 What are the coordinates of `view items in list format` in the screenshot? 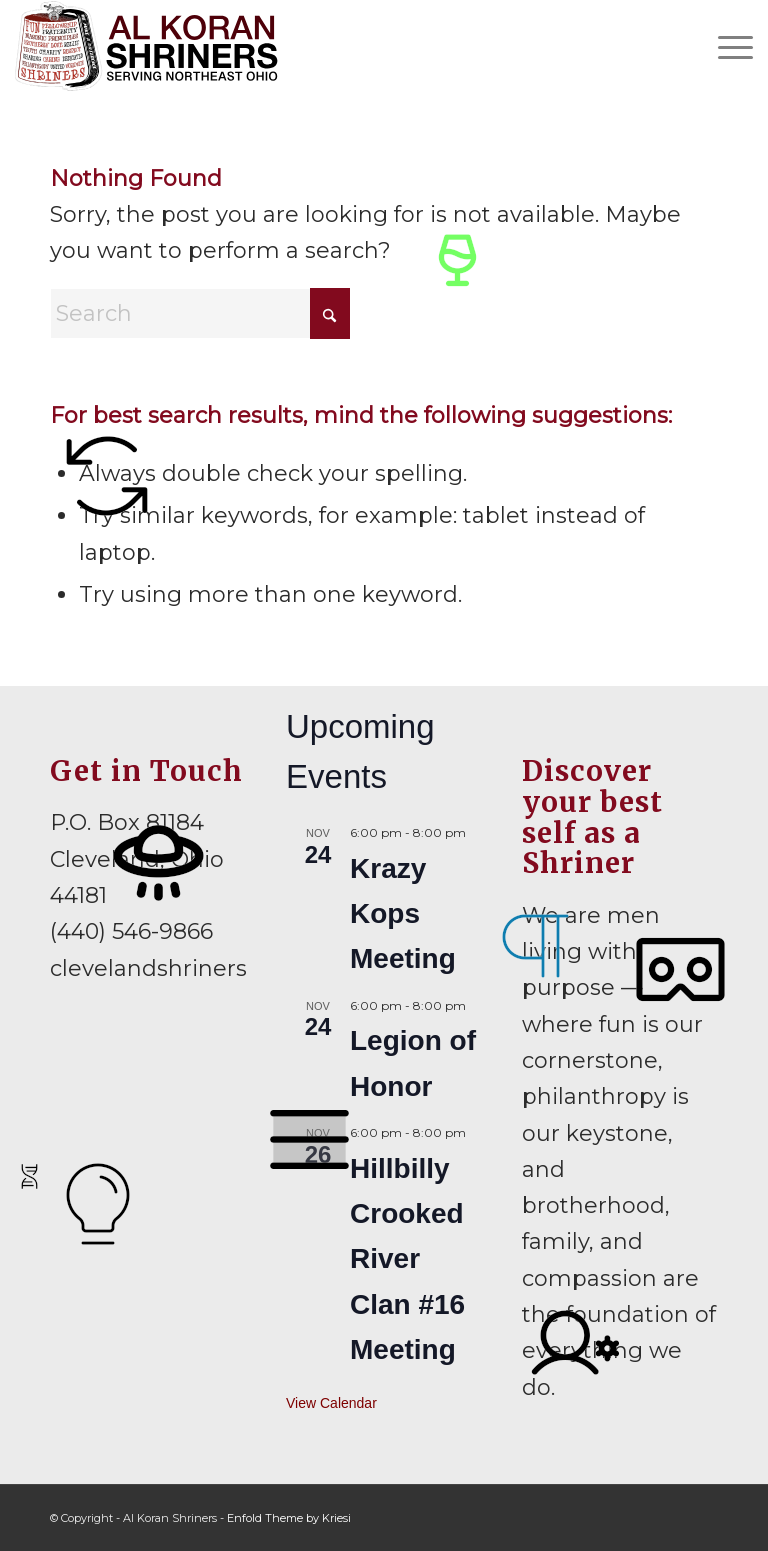 It's located at (309, 1139).